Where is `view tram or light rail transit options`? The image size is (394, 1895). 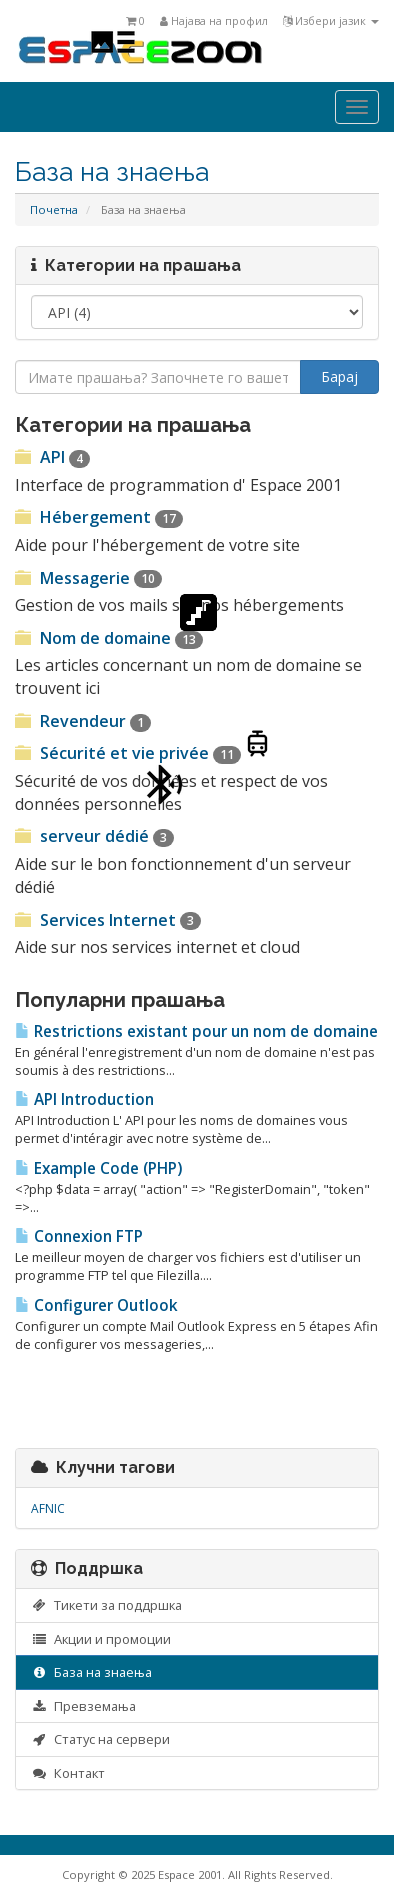
view tram or light rail transit options is located at coordinates (257, 743).